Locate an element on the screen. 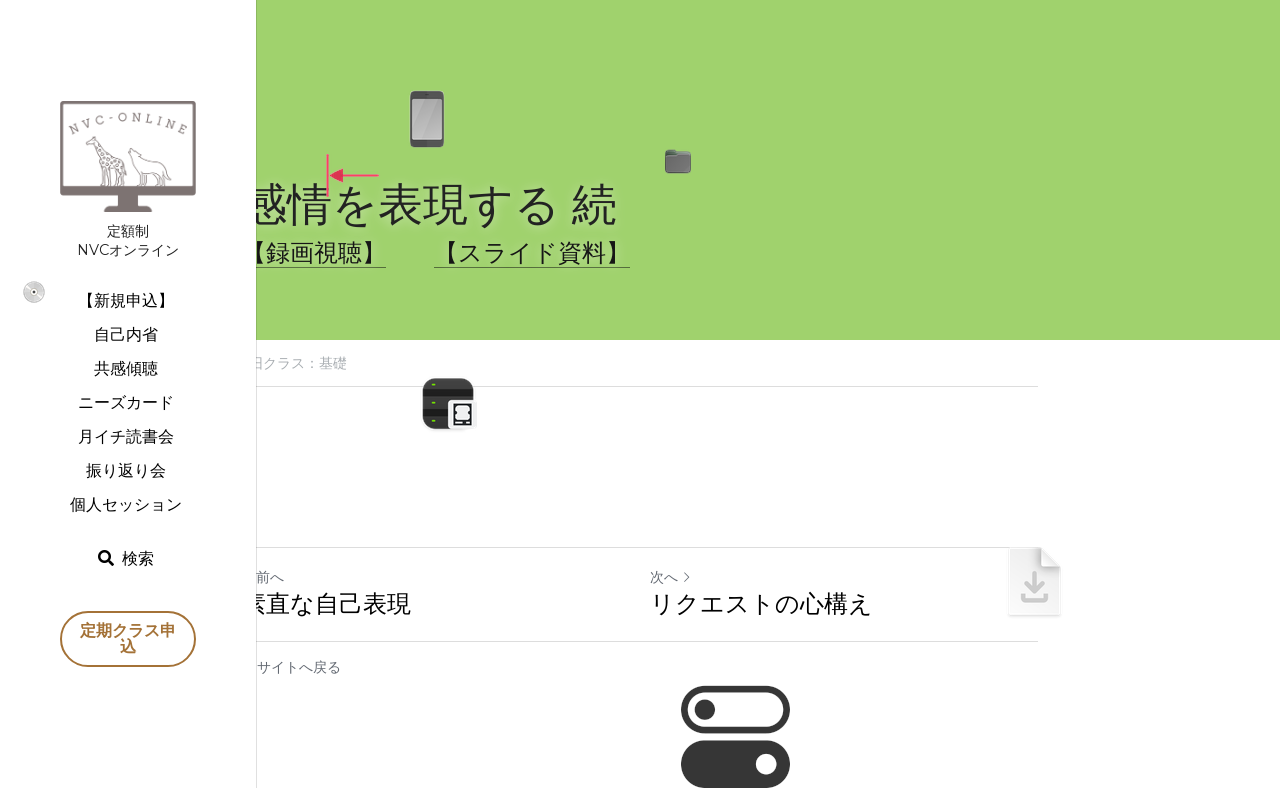 The width and height of the screenshot is (1280, 788). configure iSCSI storage network settings is located at coordinates (448, 404).